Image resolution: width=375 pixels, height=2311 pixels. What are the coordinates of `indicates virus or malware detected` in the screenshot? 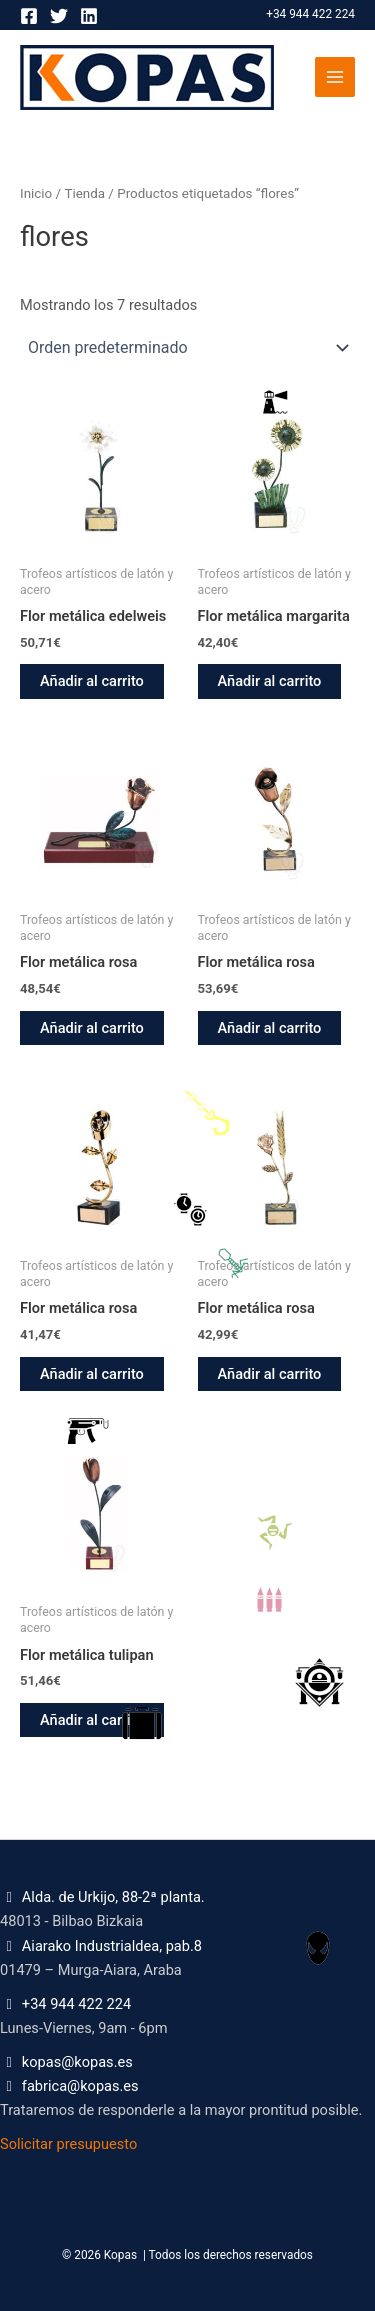 It's located at (233, 1263).